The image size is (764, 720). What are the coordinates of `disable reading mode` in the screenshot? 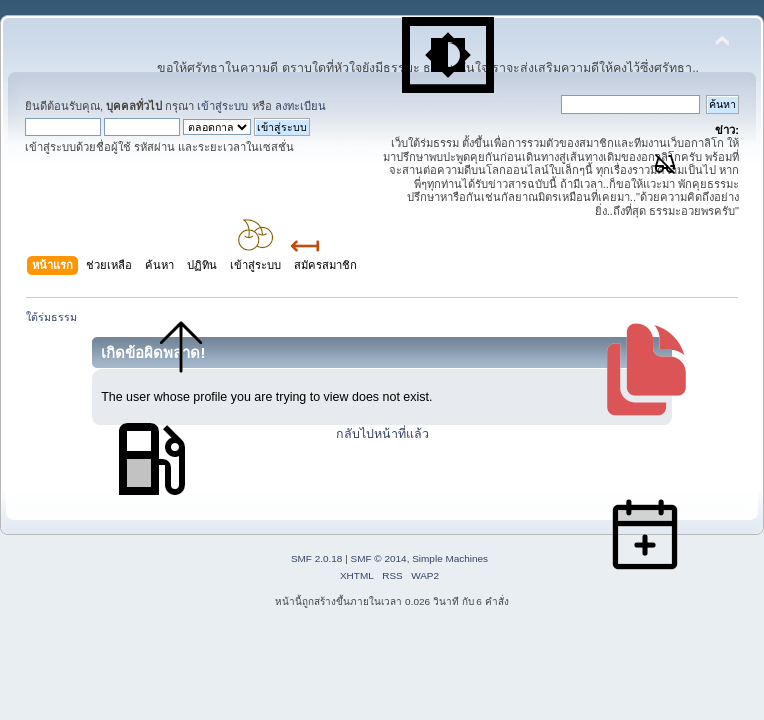 It's located at (665, 164).